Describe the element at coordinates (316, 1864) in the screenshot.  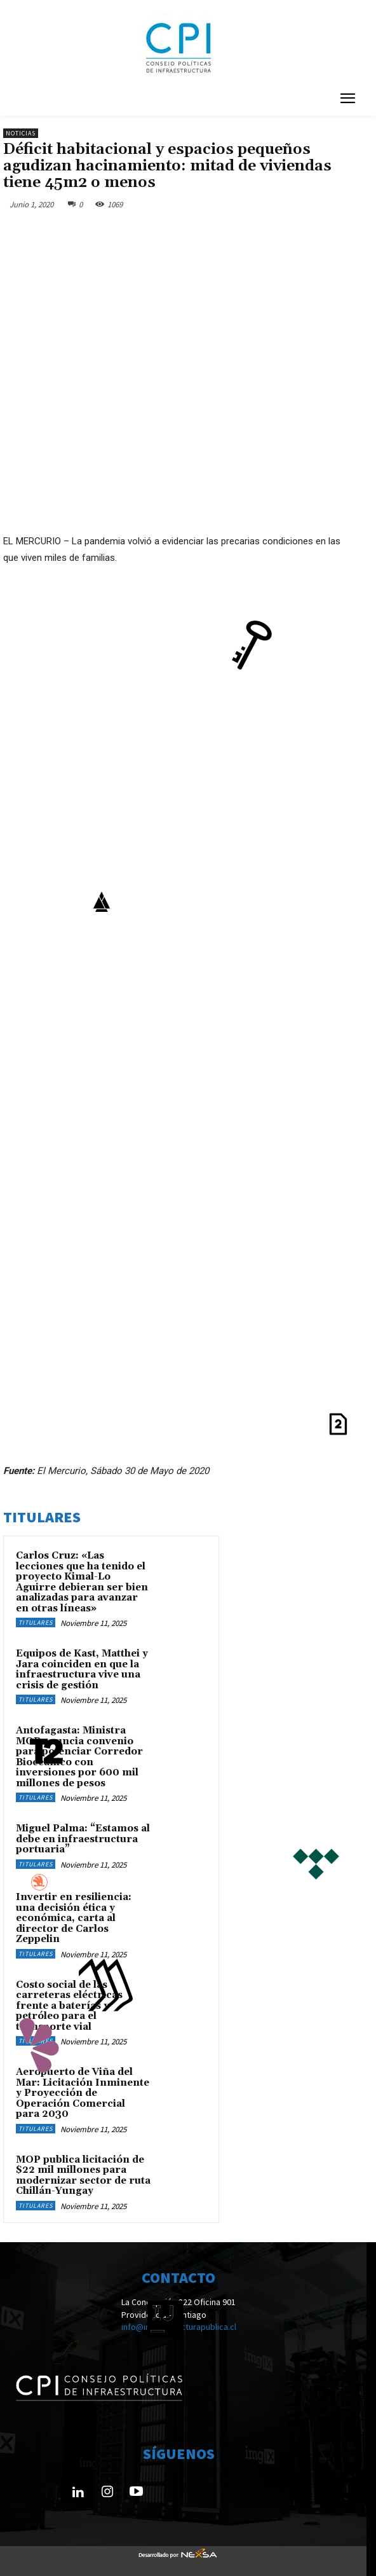
I see `open tidal music streaming app` at that location.